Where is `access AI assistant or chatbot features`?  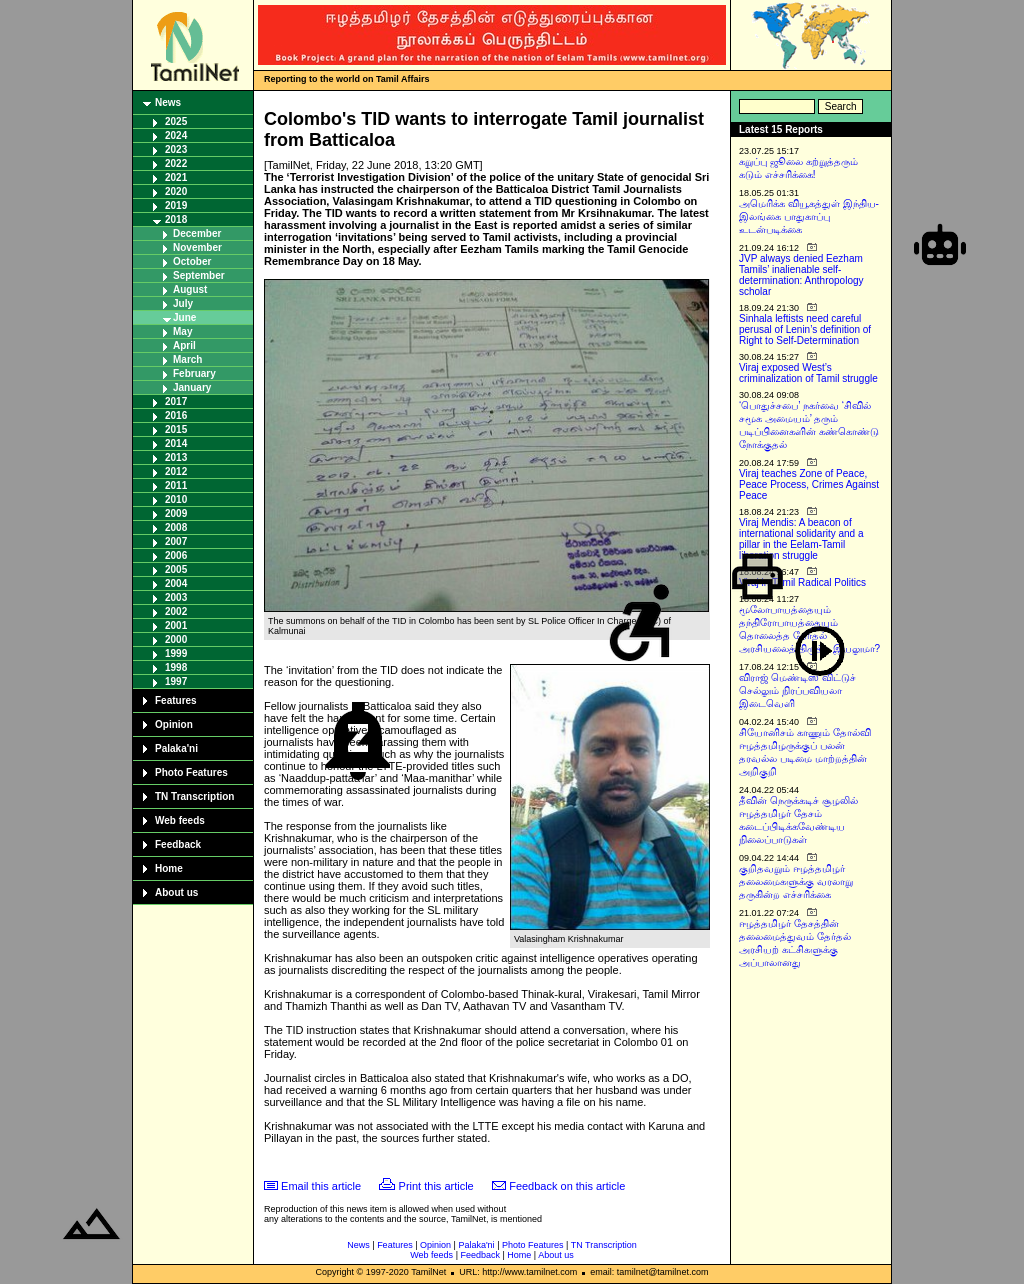 access AI assistant or chatbot features is located at coordinates (940, 247).